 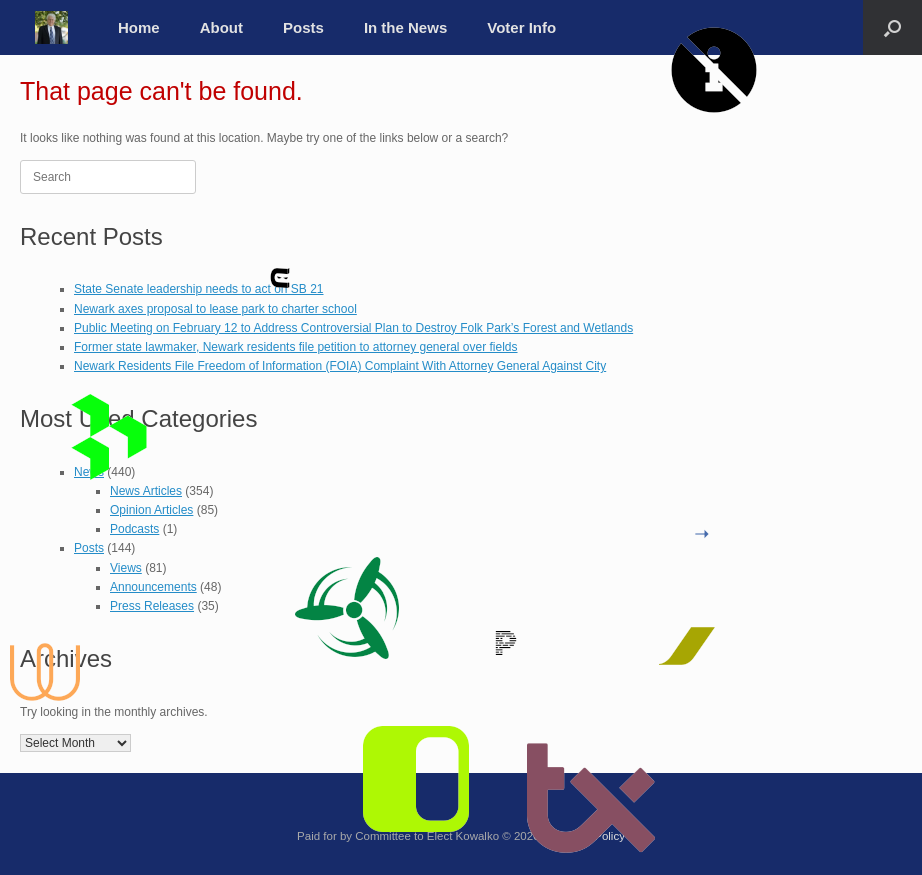 I want to click on information or help is unavailable, so click(x=714, y=70).